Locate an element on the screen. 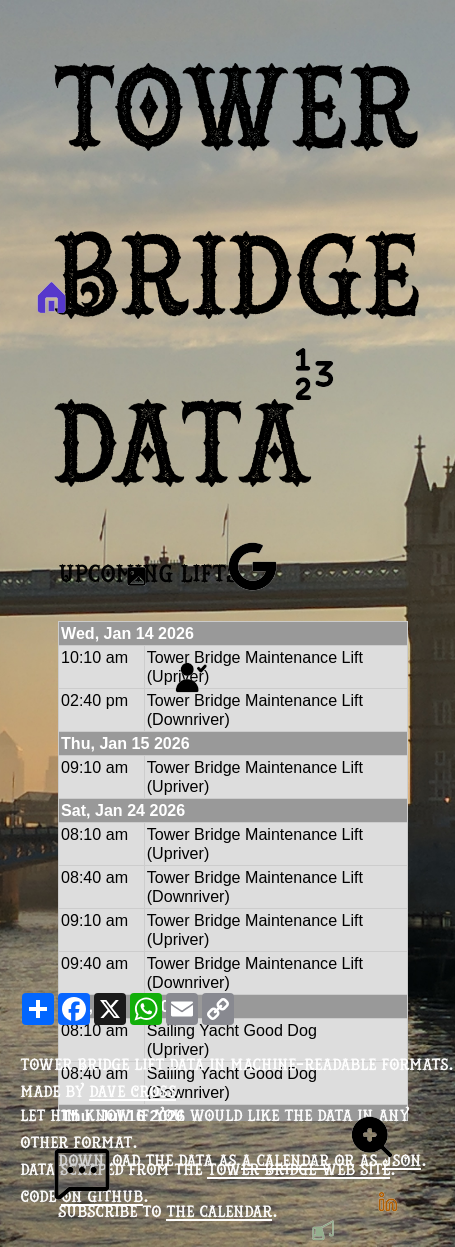 The width and height of the screenshot is (455, 1247). connect with linkedin is located at coordinates (388, 1202).